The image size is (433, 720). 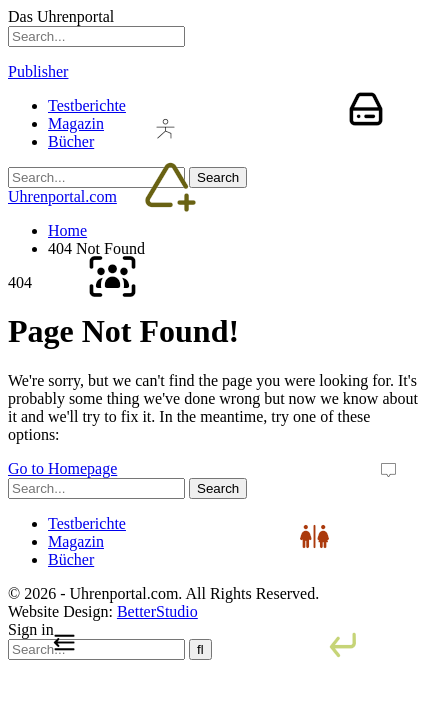 I want to click on access storage or drive settings, so click(x=366, y=109).